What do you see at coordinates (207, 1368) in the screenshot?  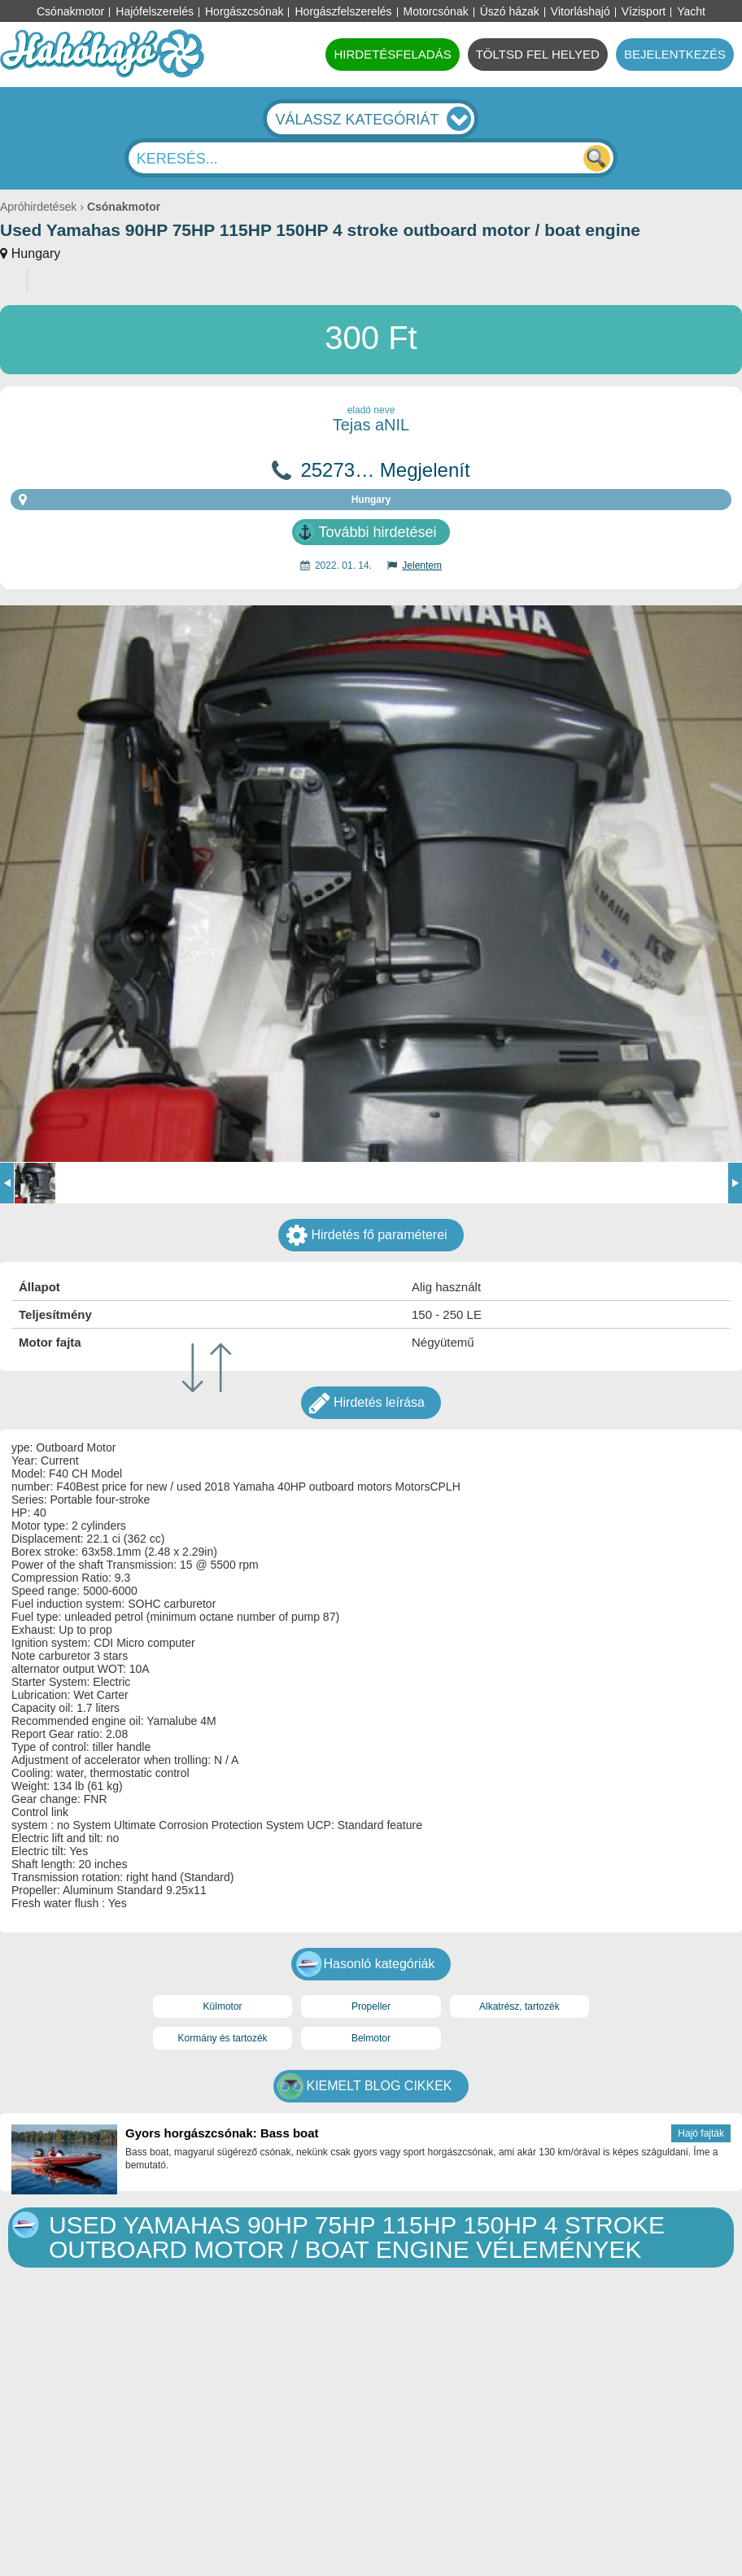 I see `sort items in ascending or descending order` at bounding box center [207, 1368].